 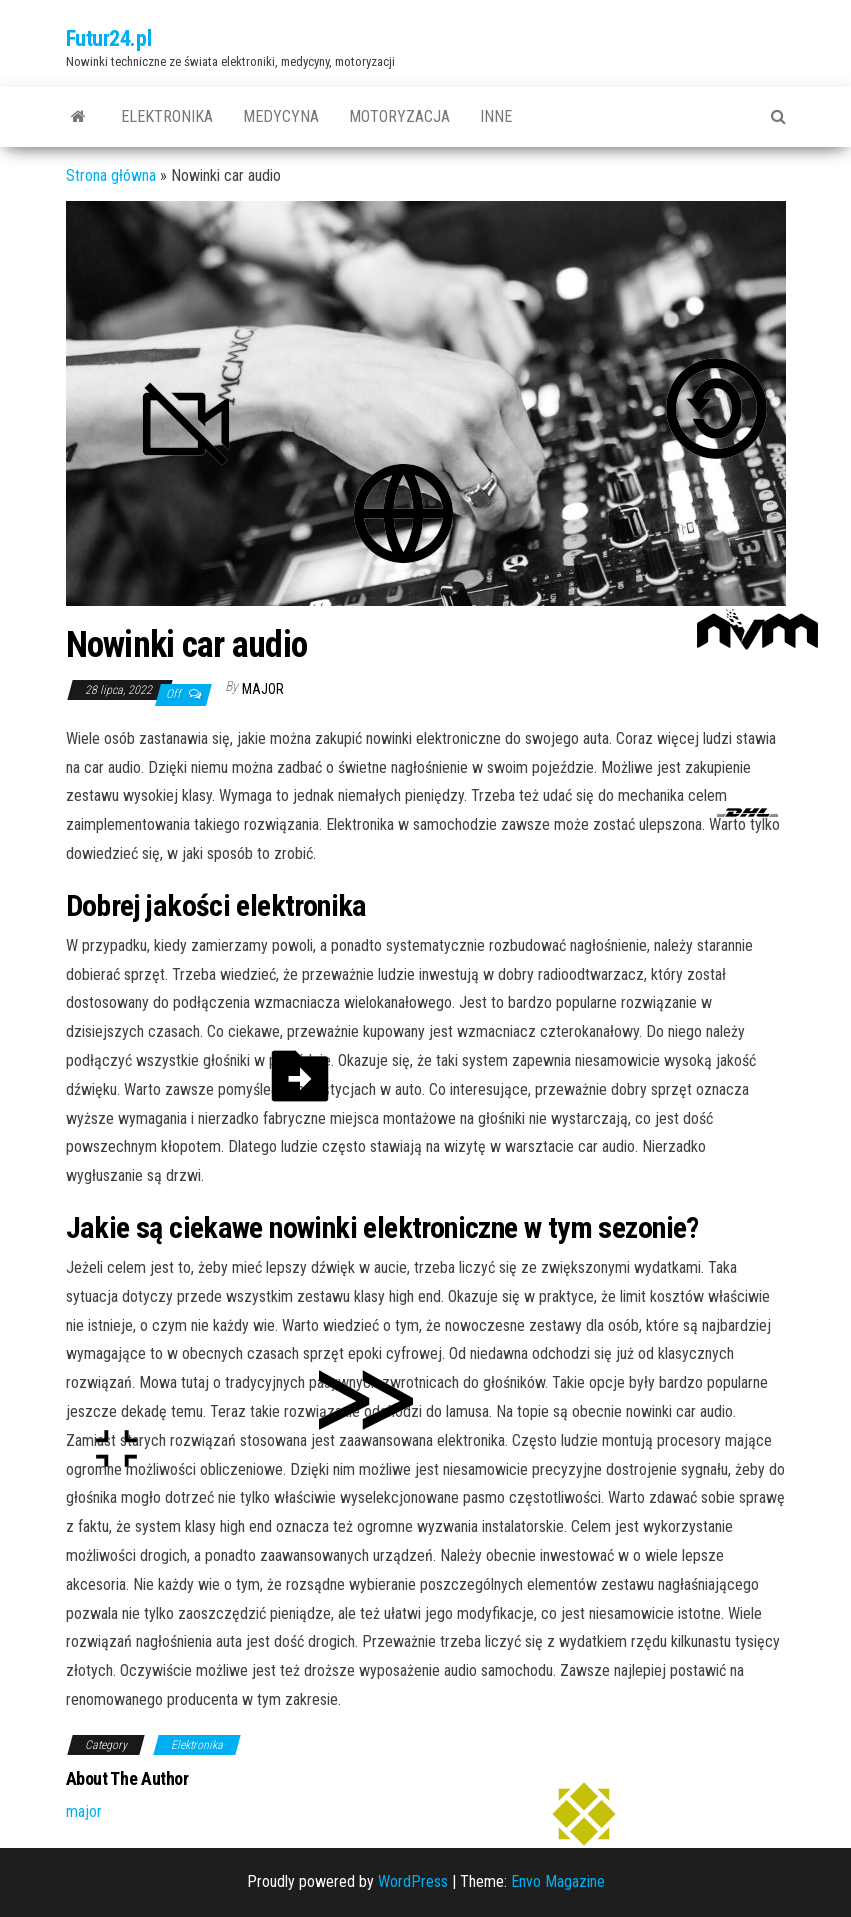 What do you see at coordinates (757, 629) in the screenshot?
I see `nvm (node version manager) logo` at bounding box center [757, 629].